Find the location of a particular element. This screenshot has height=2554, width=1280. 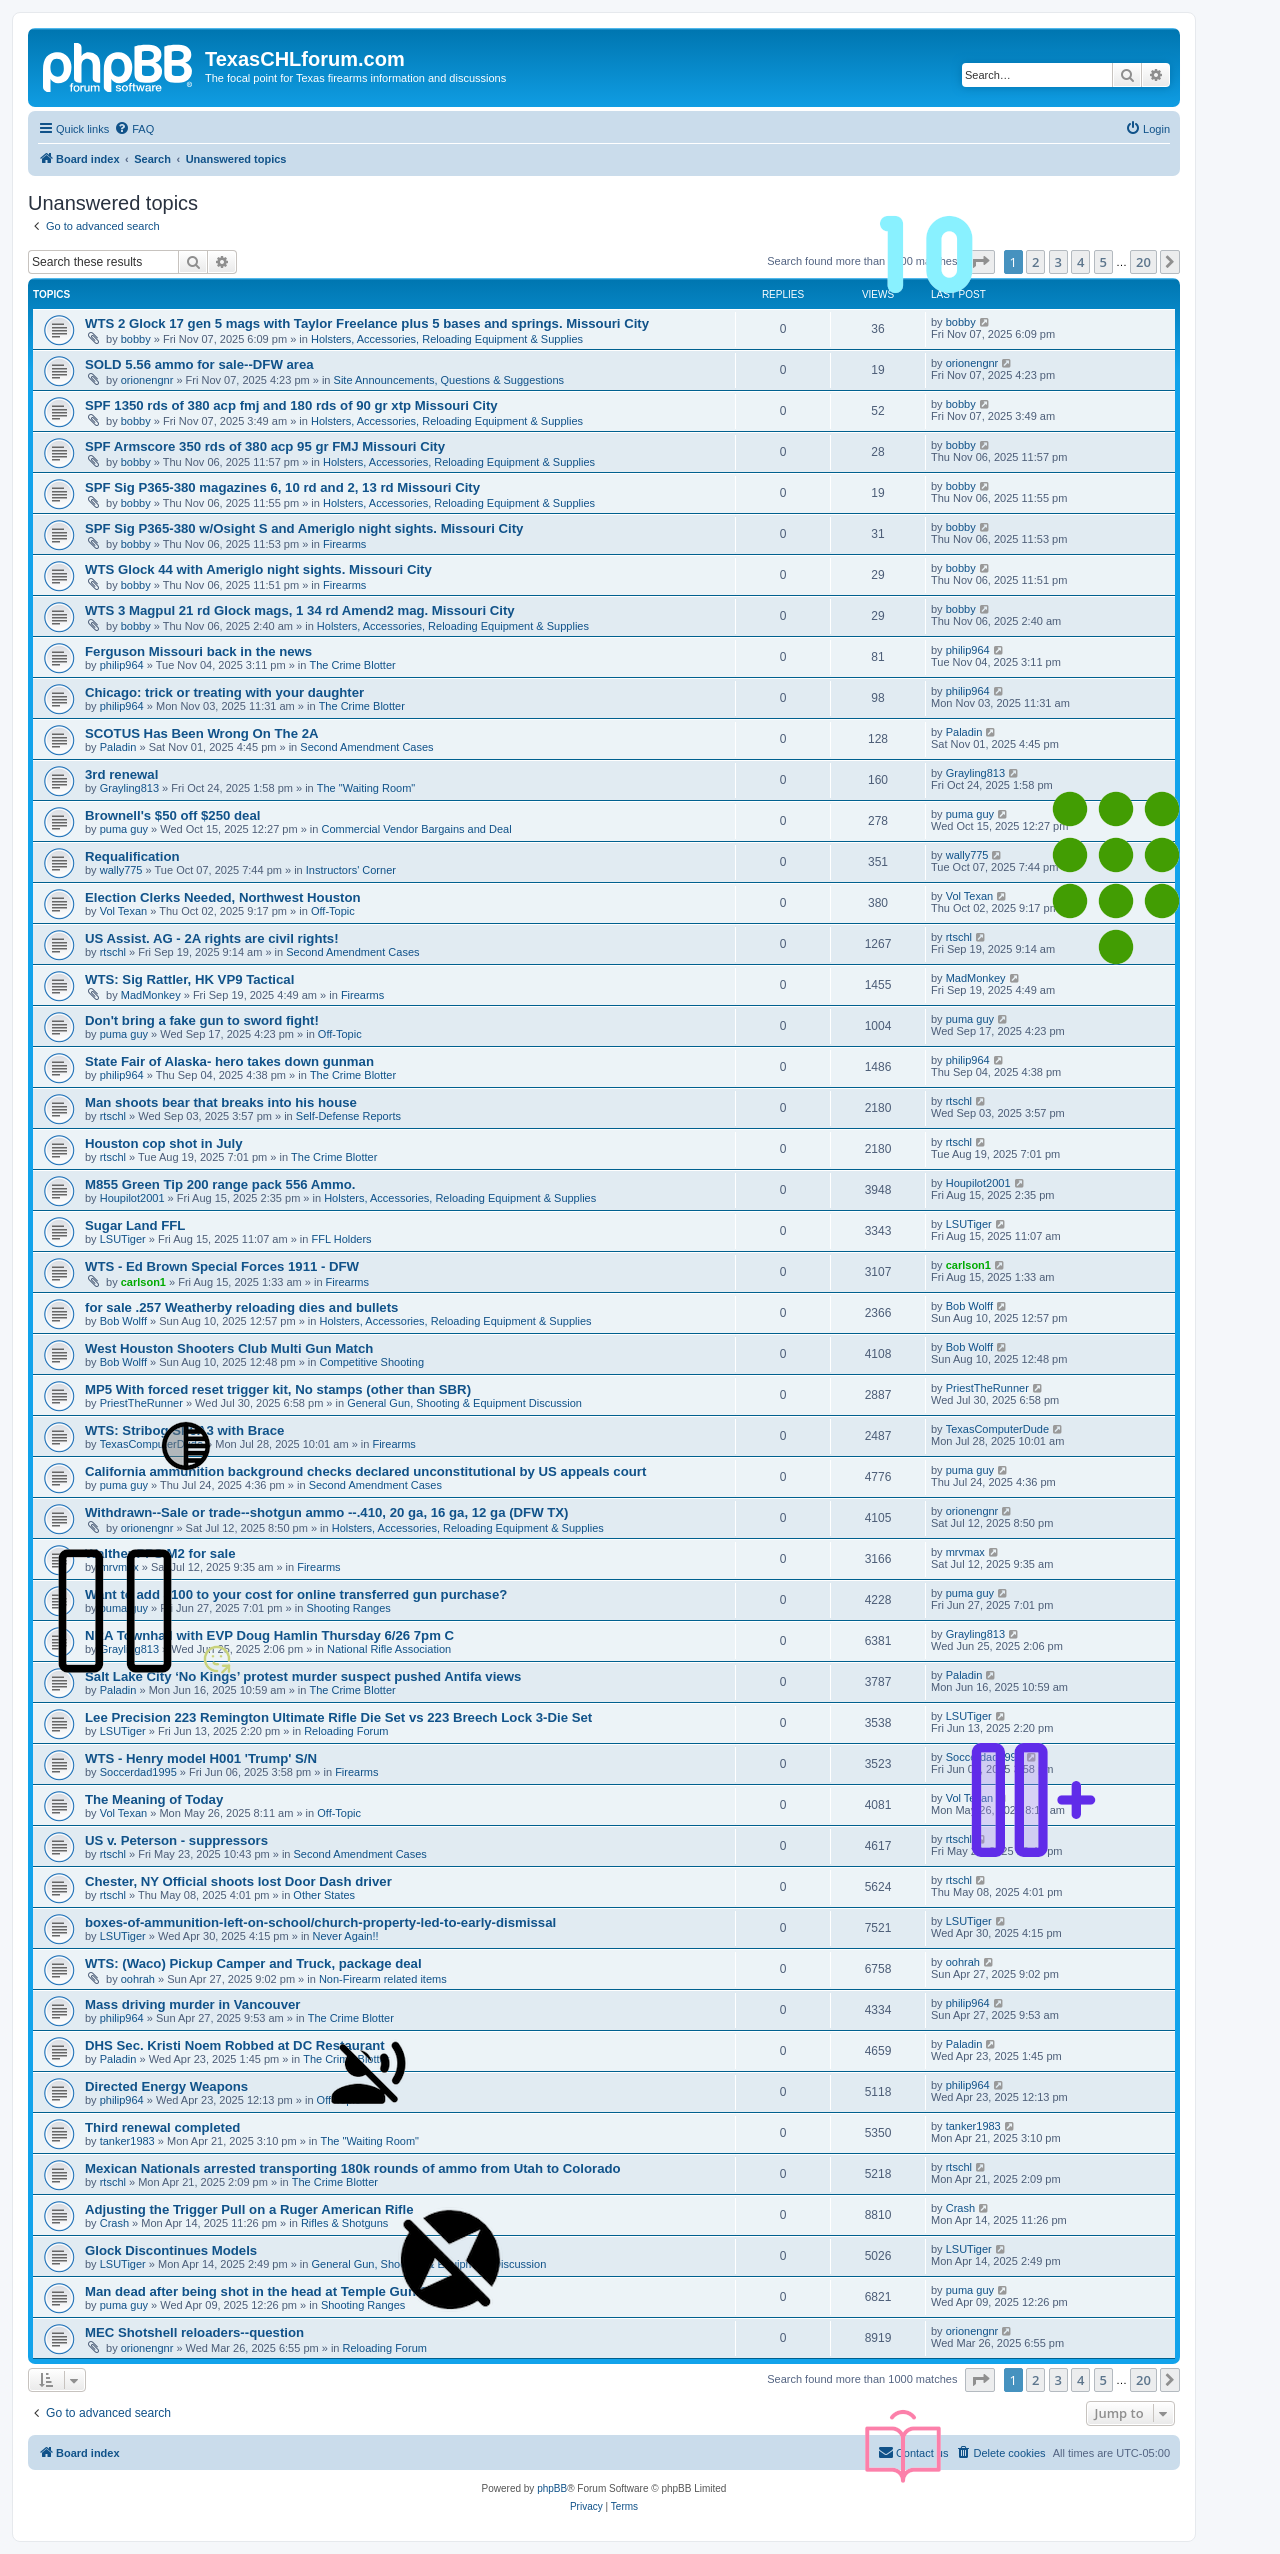

adjust image contrast or tonality settings is located at coordinates (186, 1446).